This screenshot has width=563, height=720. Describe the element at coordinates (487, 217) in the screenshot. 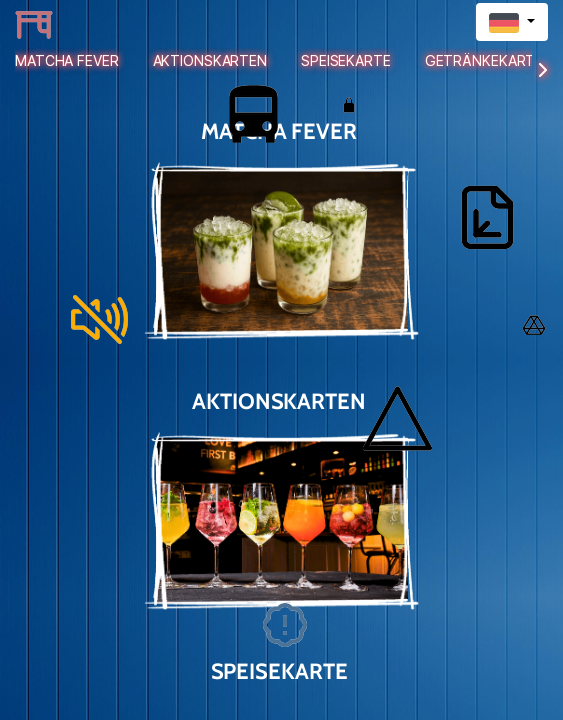

I see `view 3d model or visualization file` at that location.